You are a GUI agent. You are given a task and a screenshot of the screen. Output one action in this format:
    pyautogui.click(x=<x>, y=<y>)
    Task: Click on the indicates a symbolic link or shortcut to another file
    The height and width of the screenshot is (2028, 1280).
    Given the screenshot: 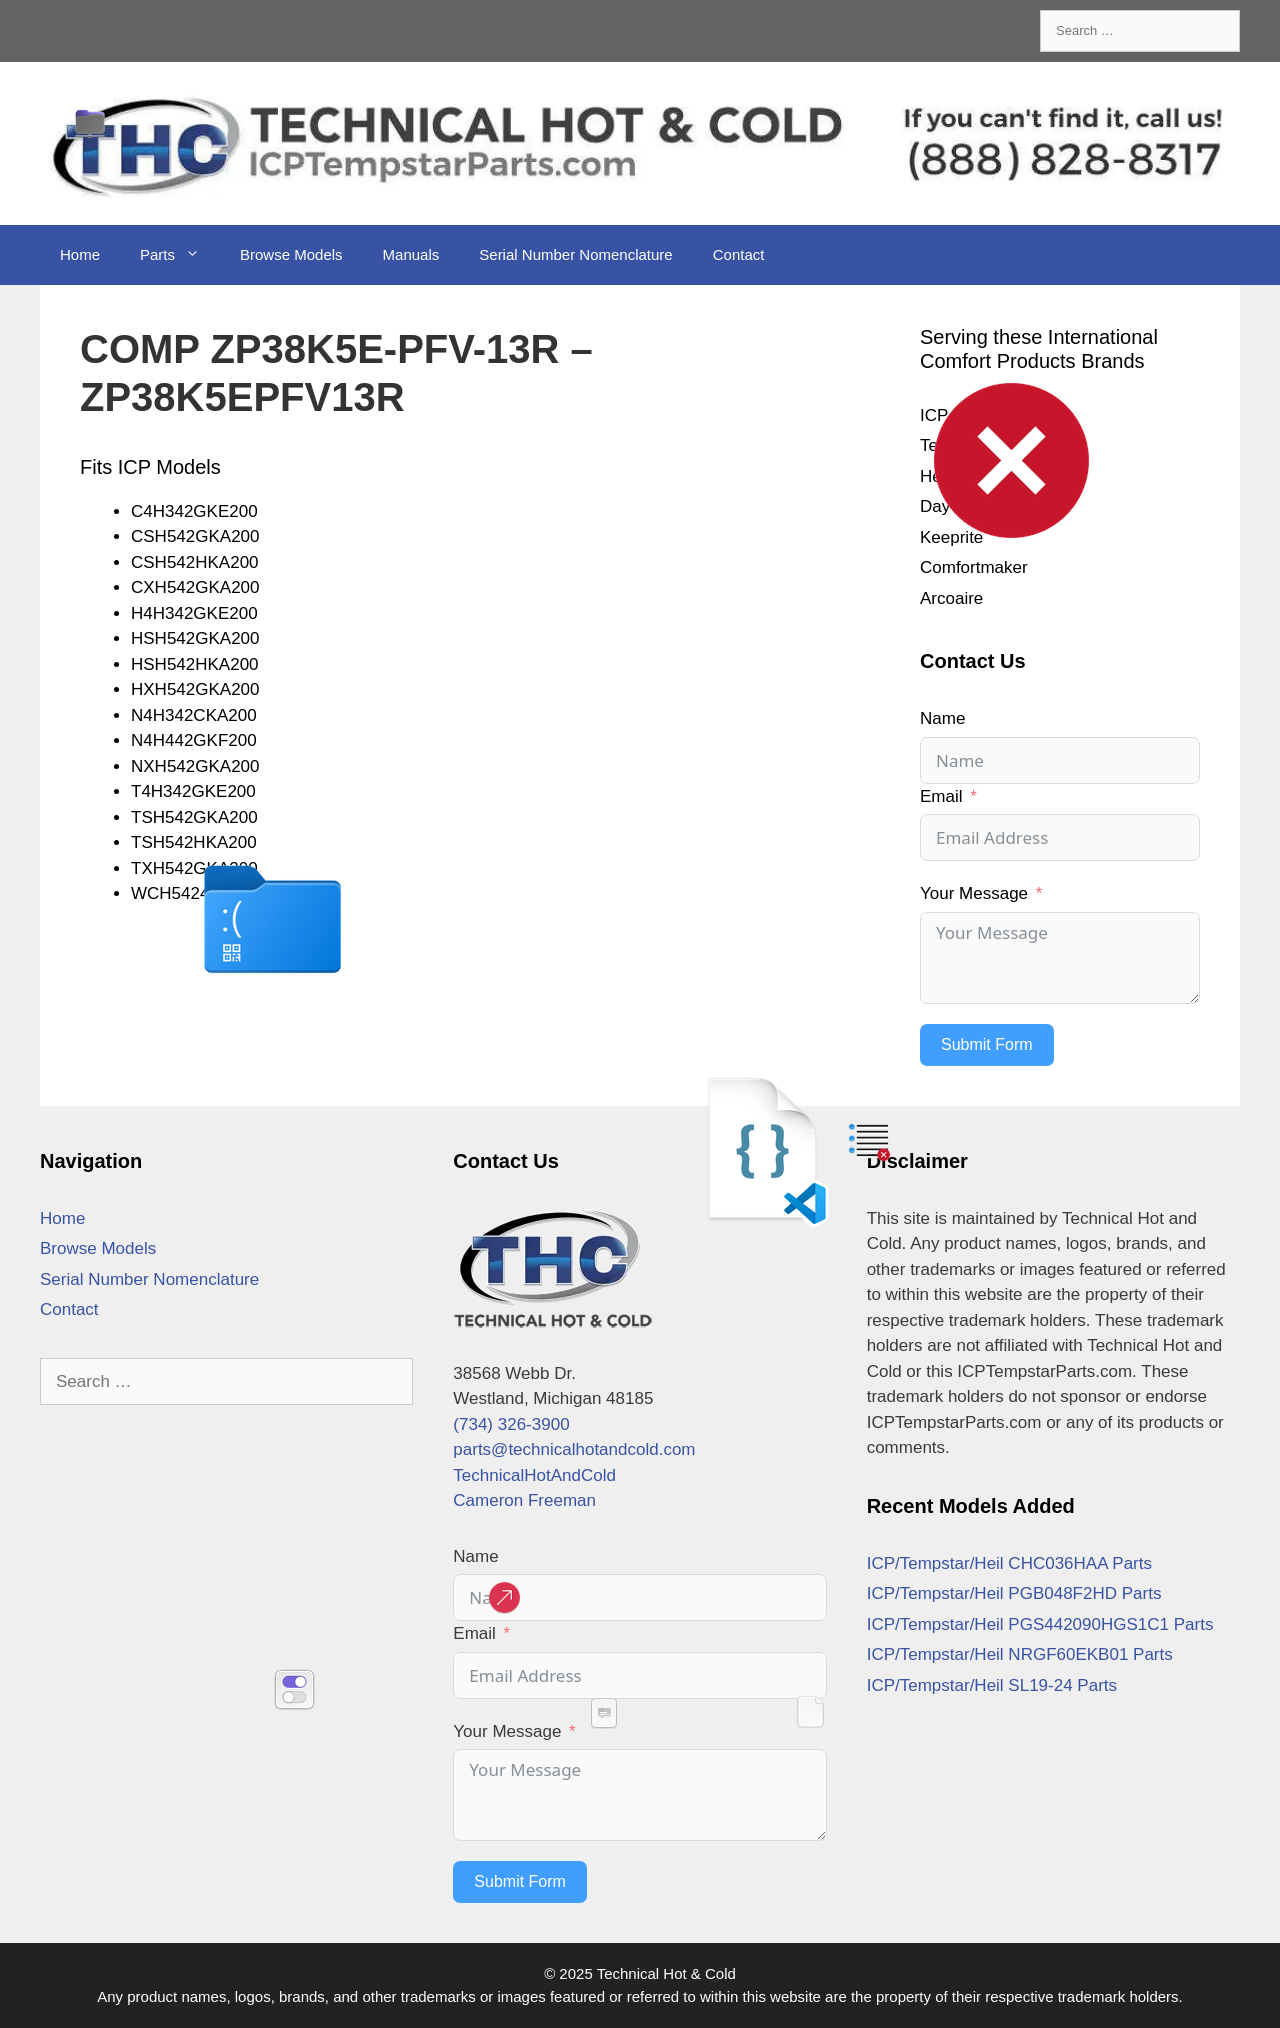 What is the action you would take?
    pyautogui.click(x=504, y=1597)
    